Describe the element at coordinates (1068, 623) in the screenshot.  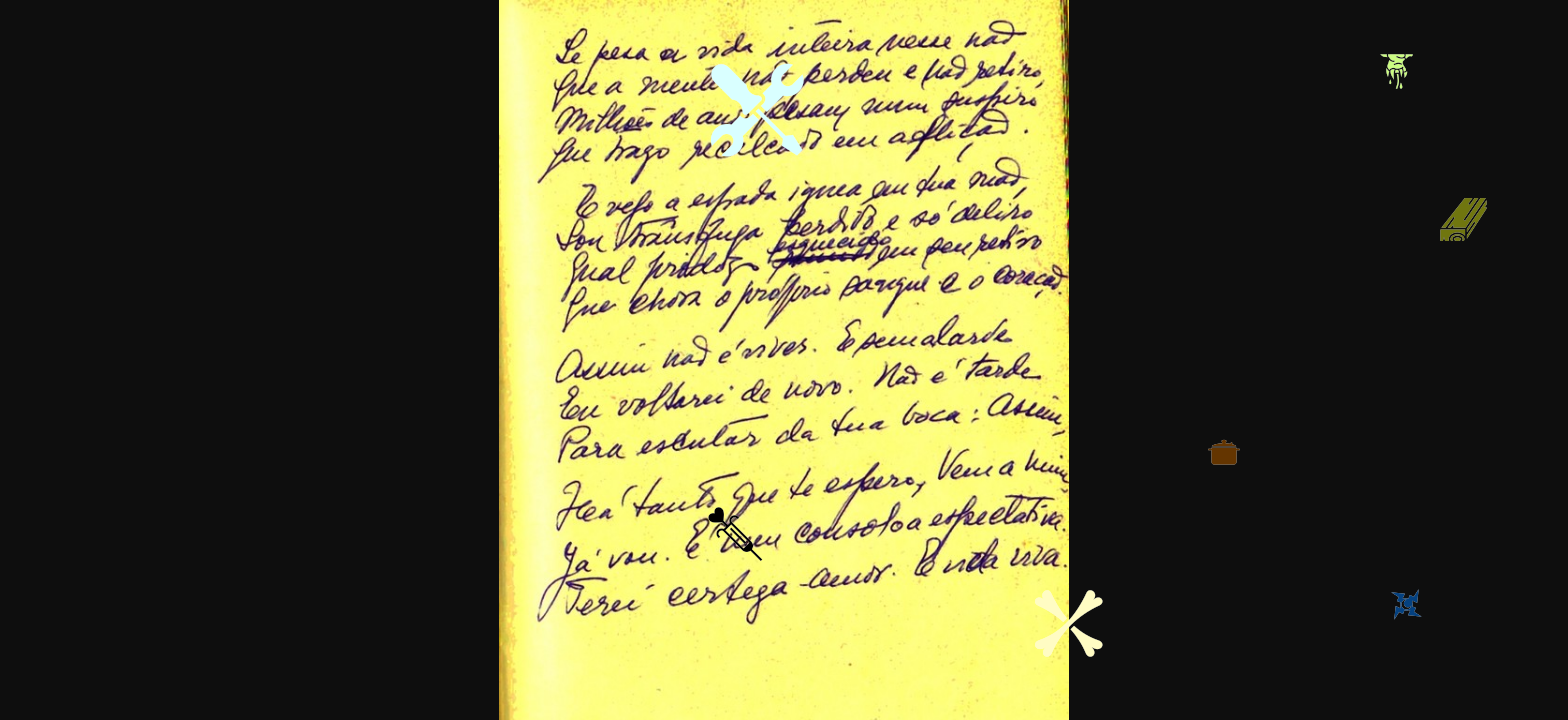
I see `indicates danger or deadly hazard in game` at that location.